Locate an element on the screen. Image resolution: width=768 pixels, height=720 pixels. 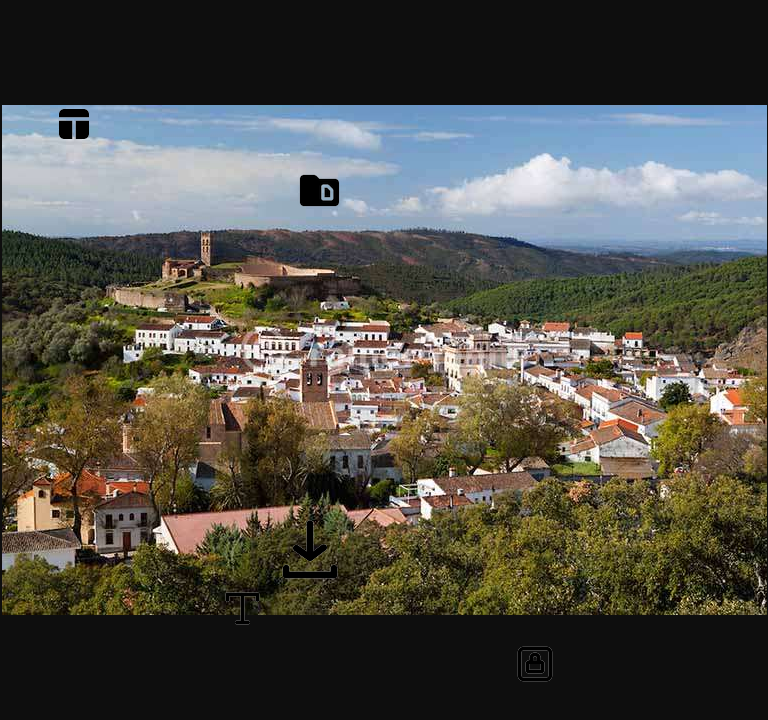
insert or edit text is located at coordinates (242, 607).